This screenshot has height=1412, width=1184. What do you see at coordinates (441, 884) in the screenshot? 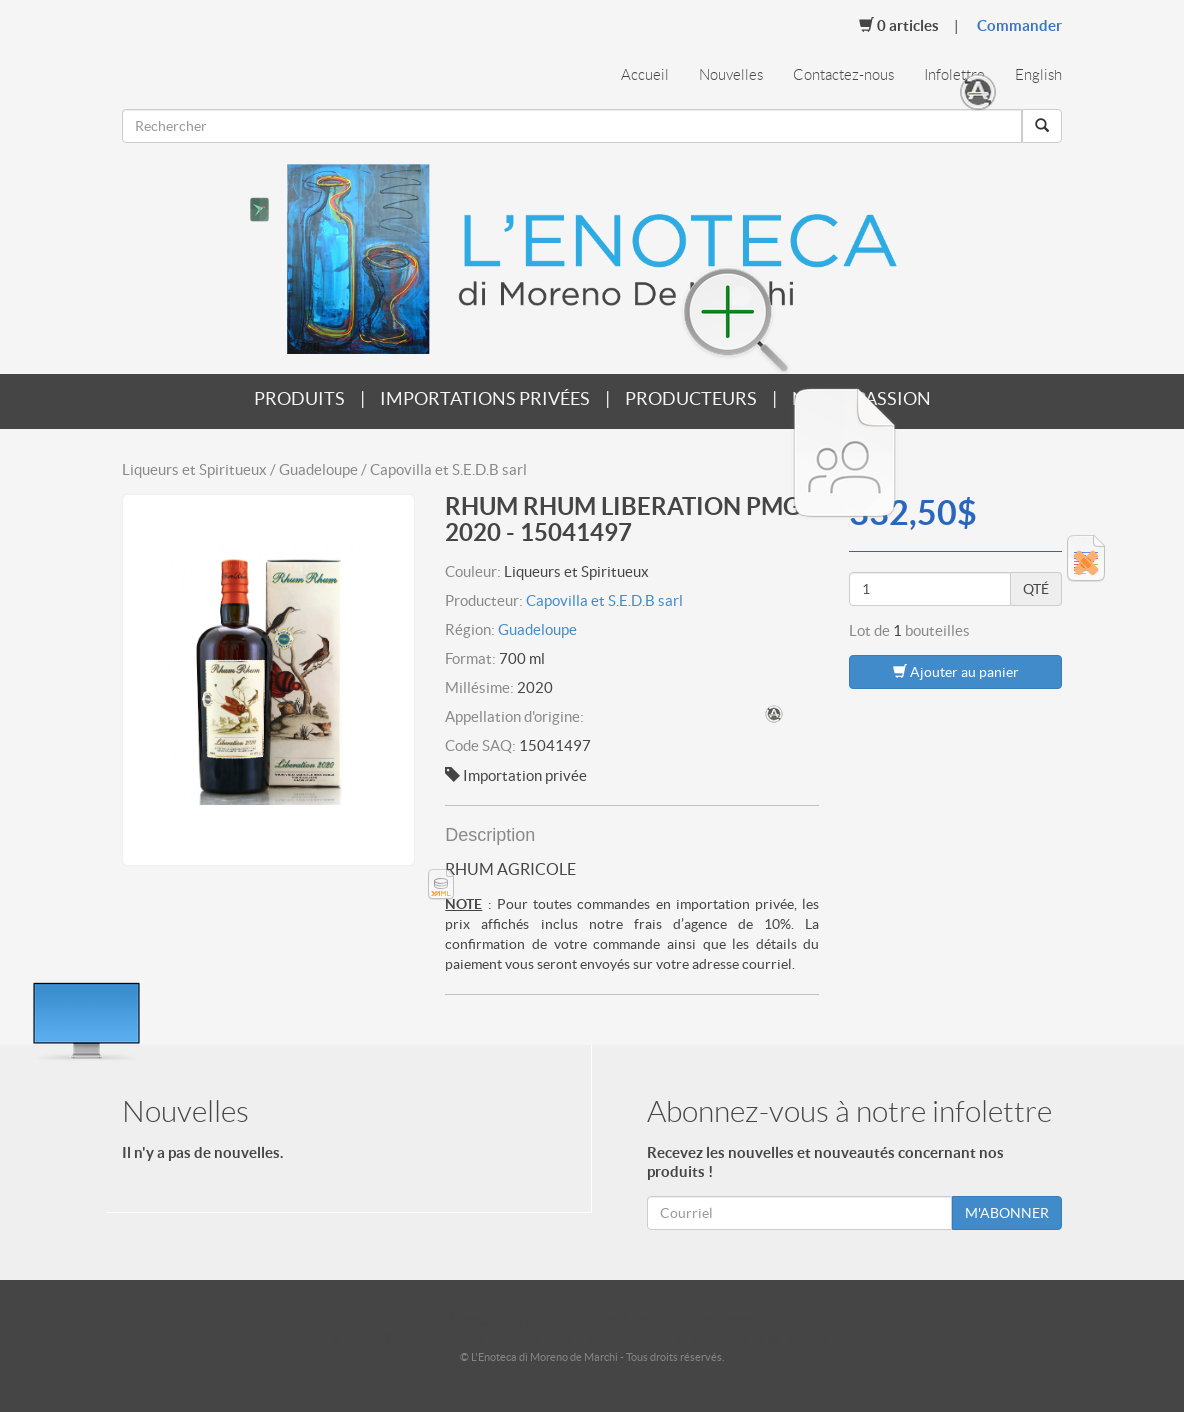
I see `a yaml configuration file` at bounding box center [441, 884].